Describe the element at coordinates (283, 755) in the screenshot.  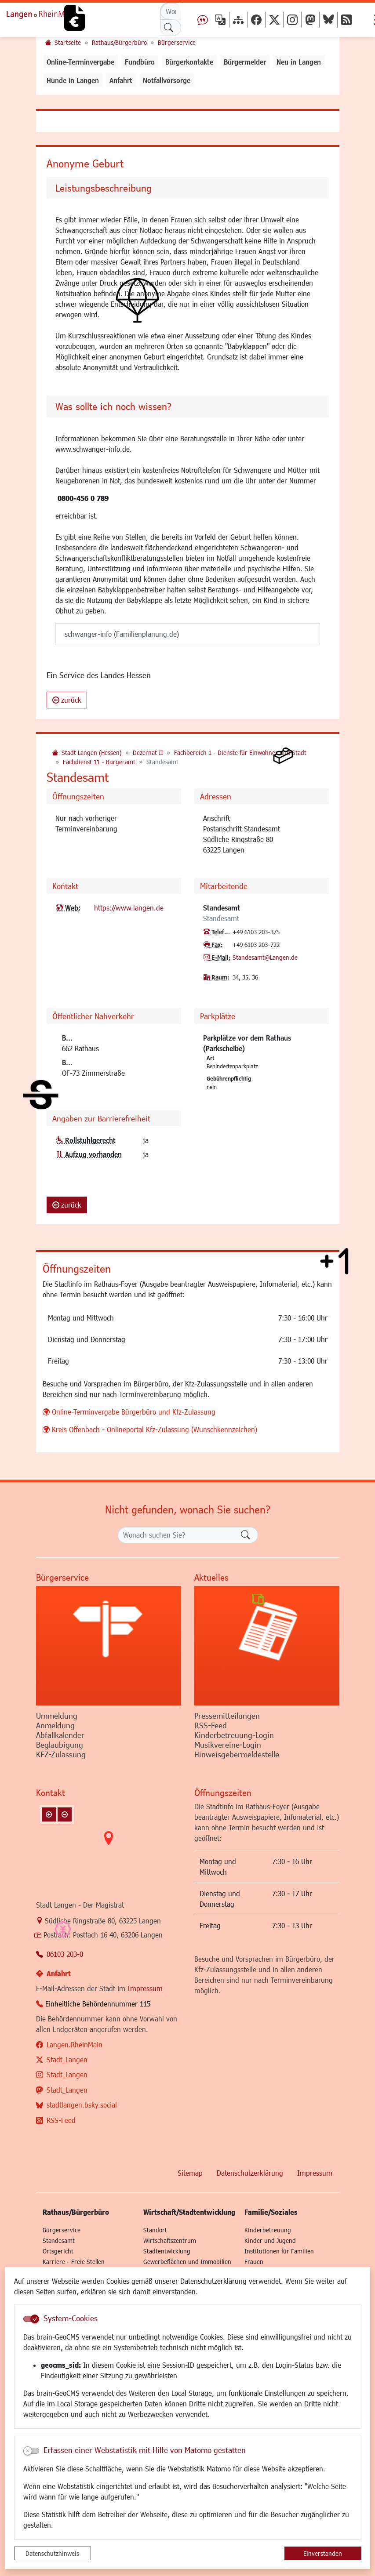
I see `access building or construction features` at that location.